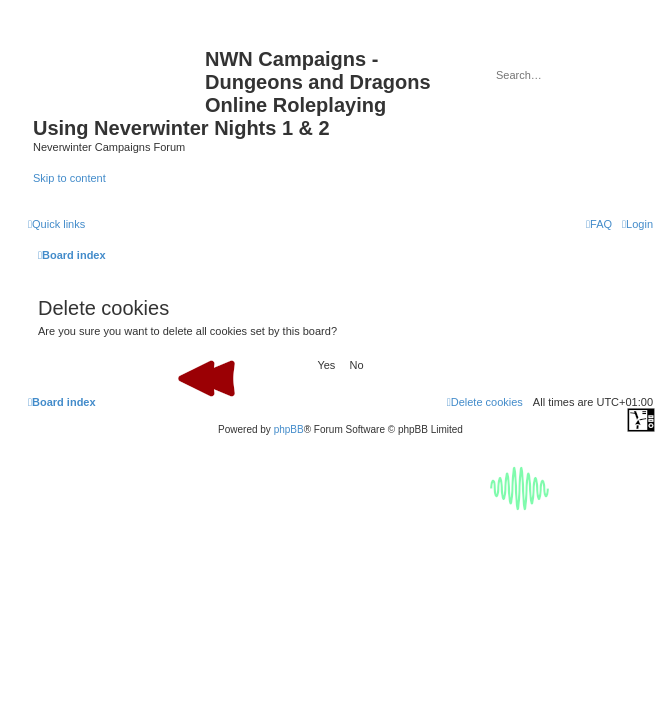 The width and height of the screenshot is (669, 727). What do you see at coordinates (206, 378) in the screenshot?
I see `rewind or skip backward in media playback` at bounding box center [206, 378].